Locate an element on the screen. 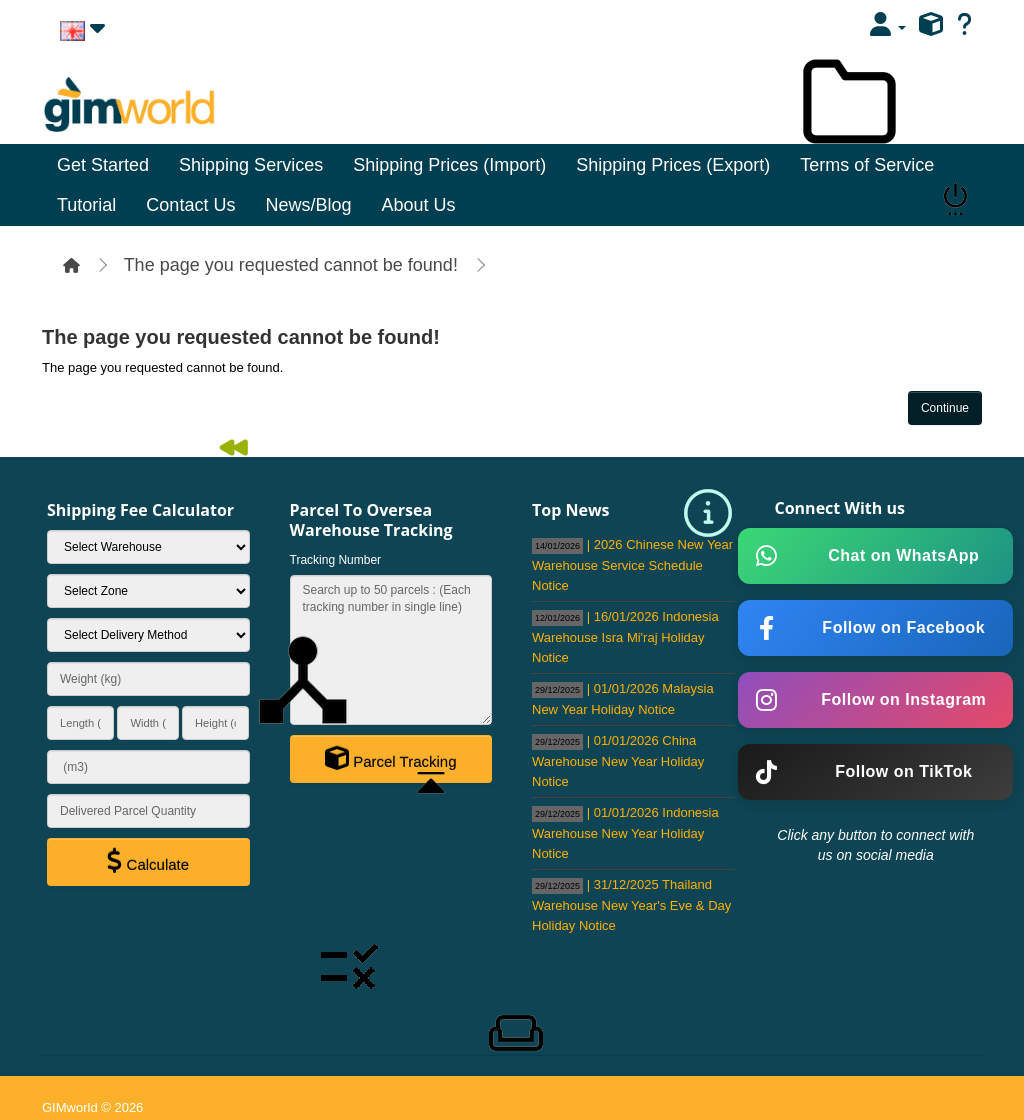 The width and height of the screenshot is (1024, 1120). open folder to view files is located at coordinates (849, 101).